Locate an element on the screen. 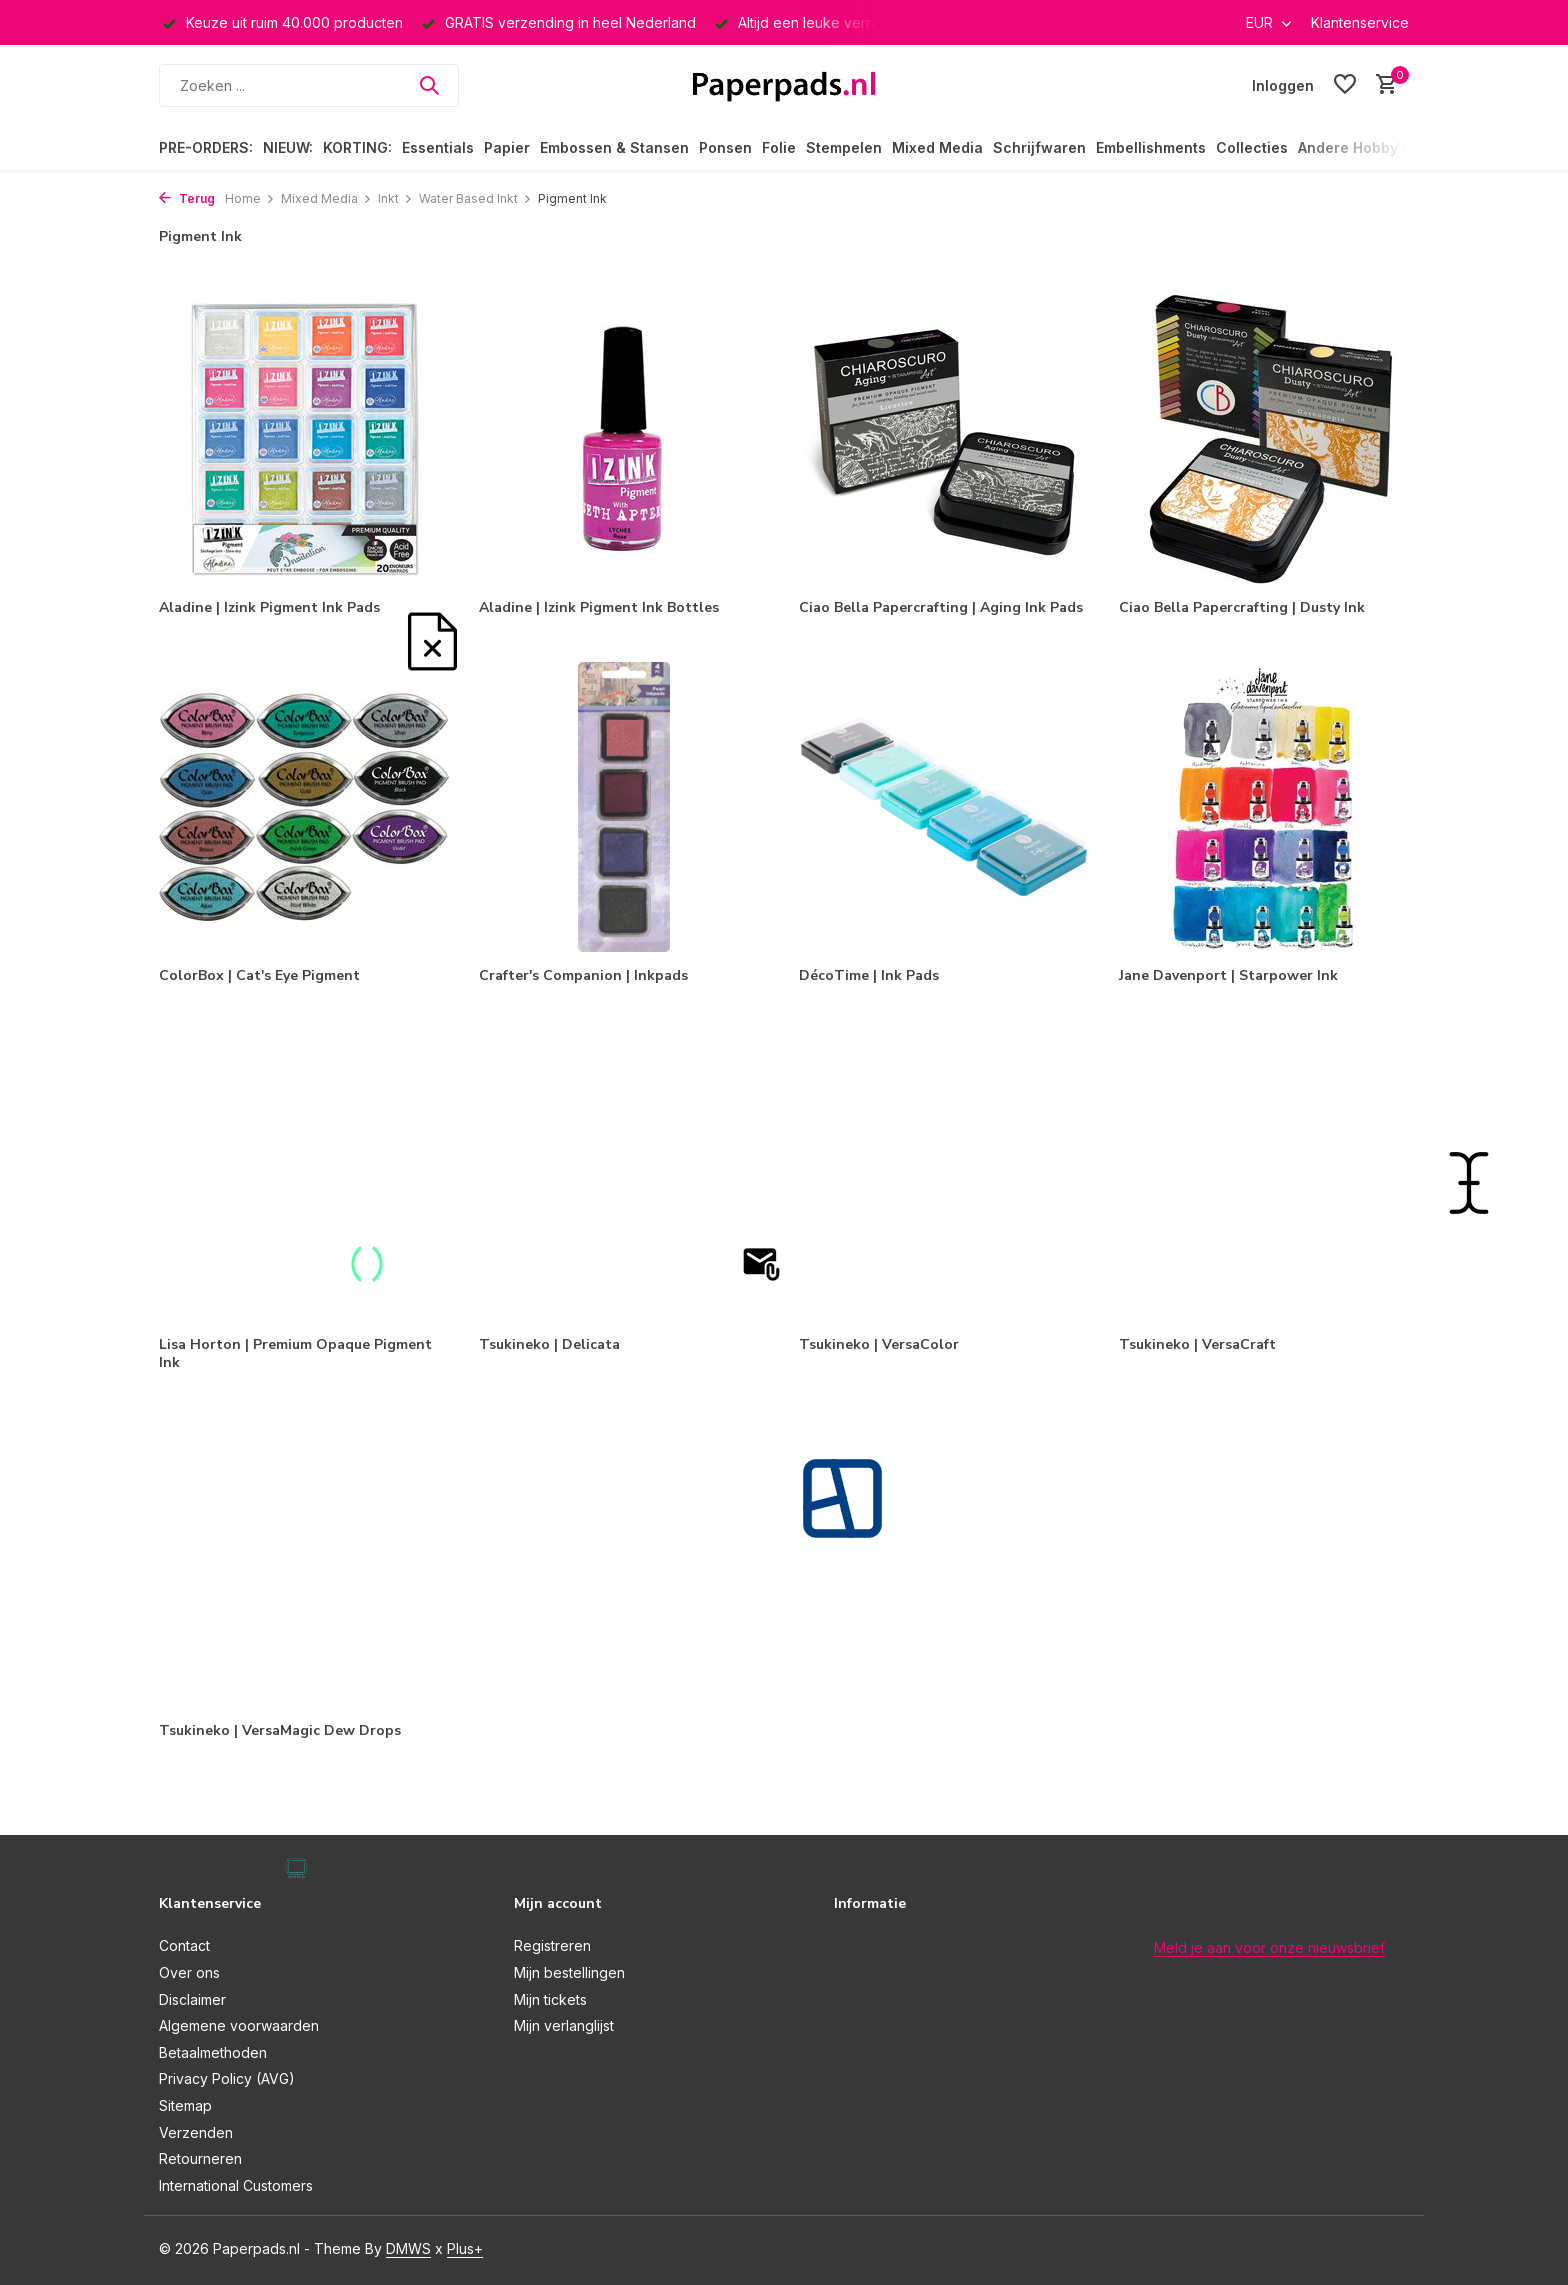  delete or remove a file is located at coordinates (432, 641).